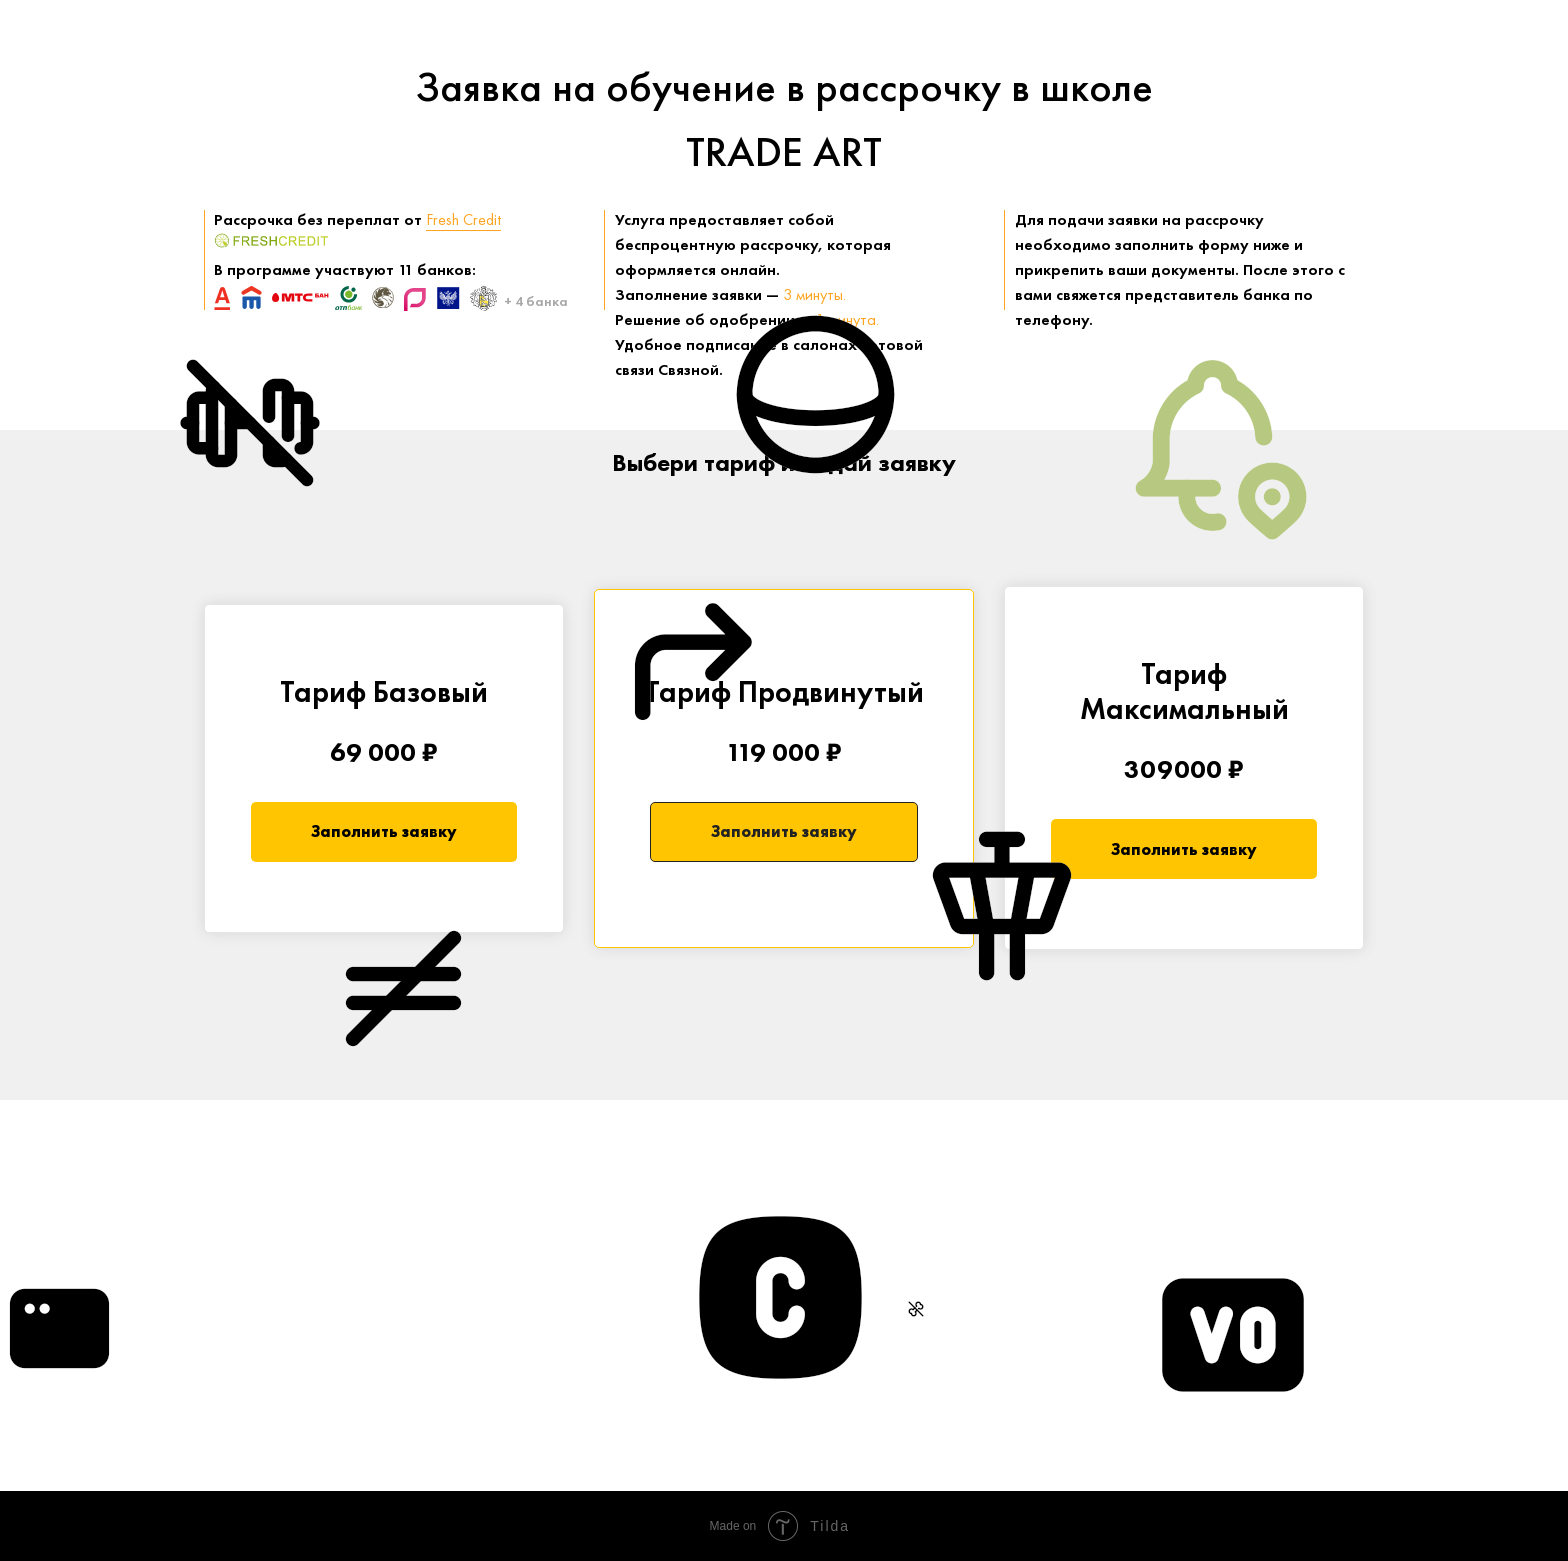 The width and height of the screenshot is (1568, 1561). What do you see at coordinates (403, 988) in the screenshot?
I see `indicates values are not equal` at bounding box center [403, 988].